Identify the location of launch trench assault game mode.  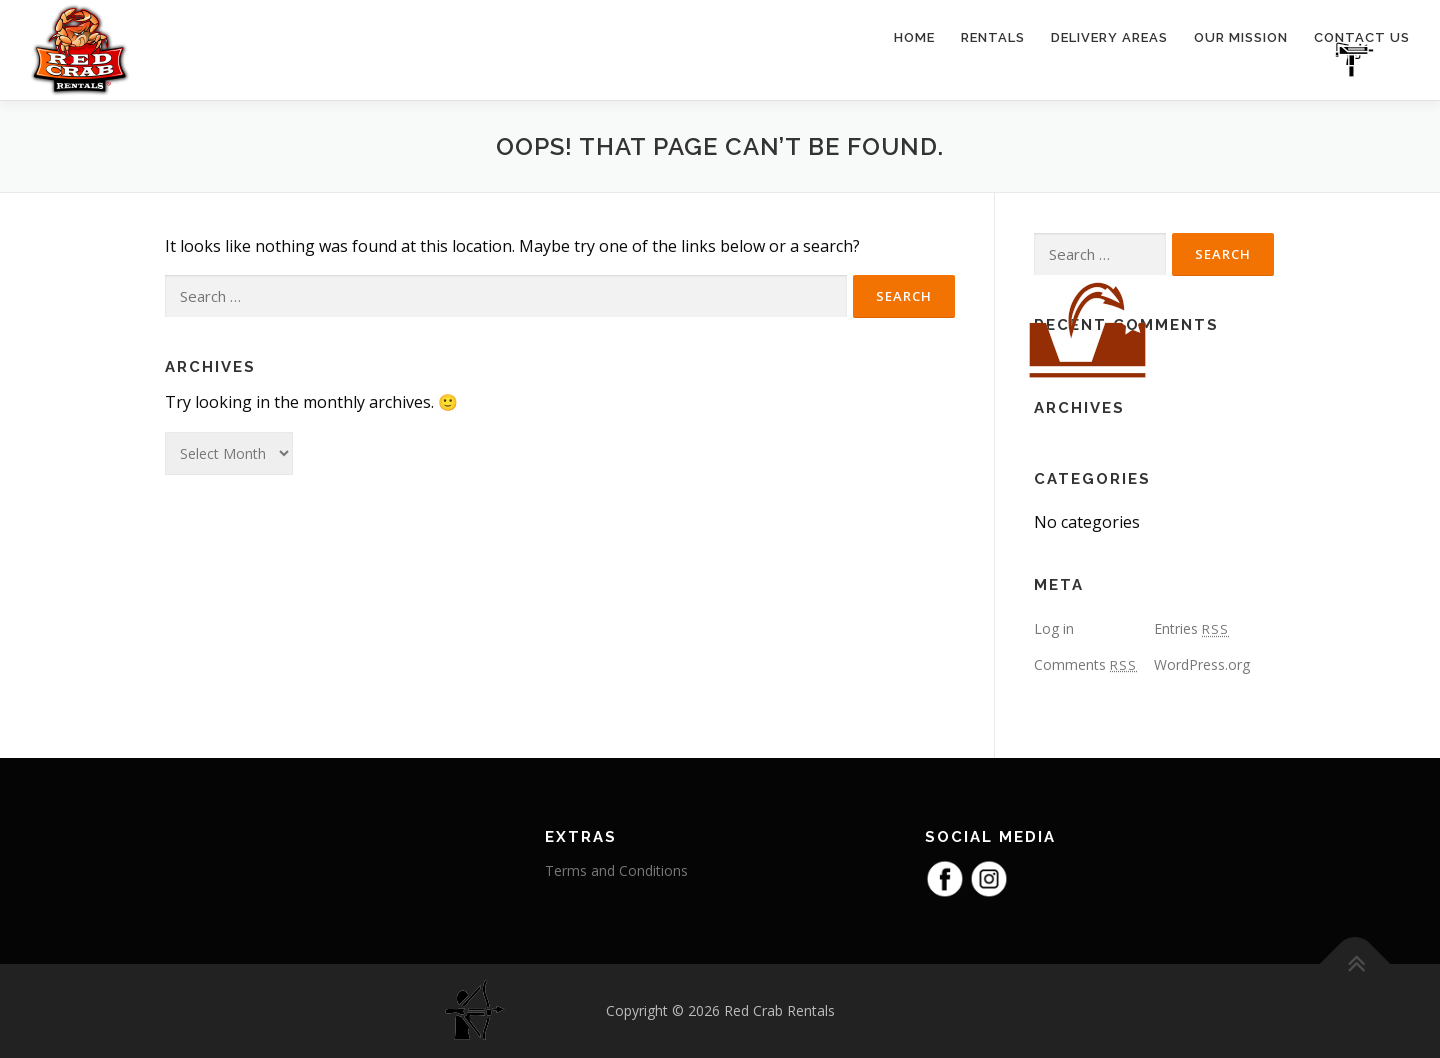
(1086, 320).